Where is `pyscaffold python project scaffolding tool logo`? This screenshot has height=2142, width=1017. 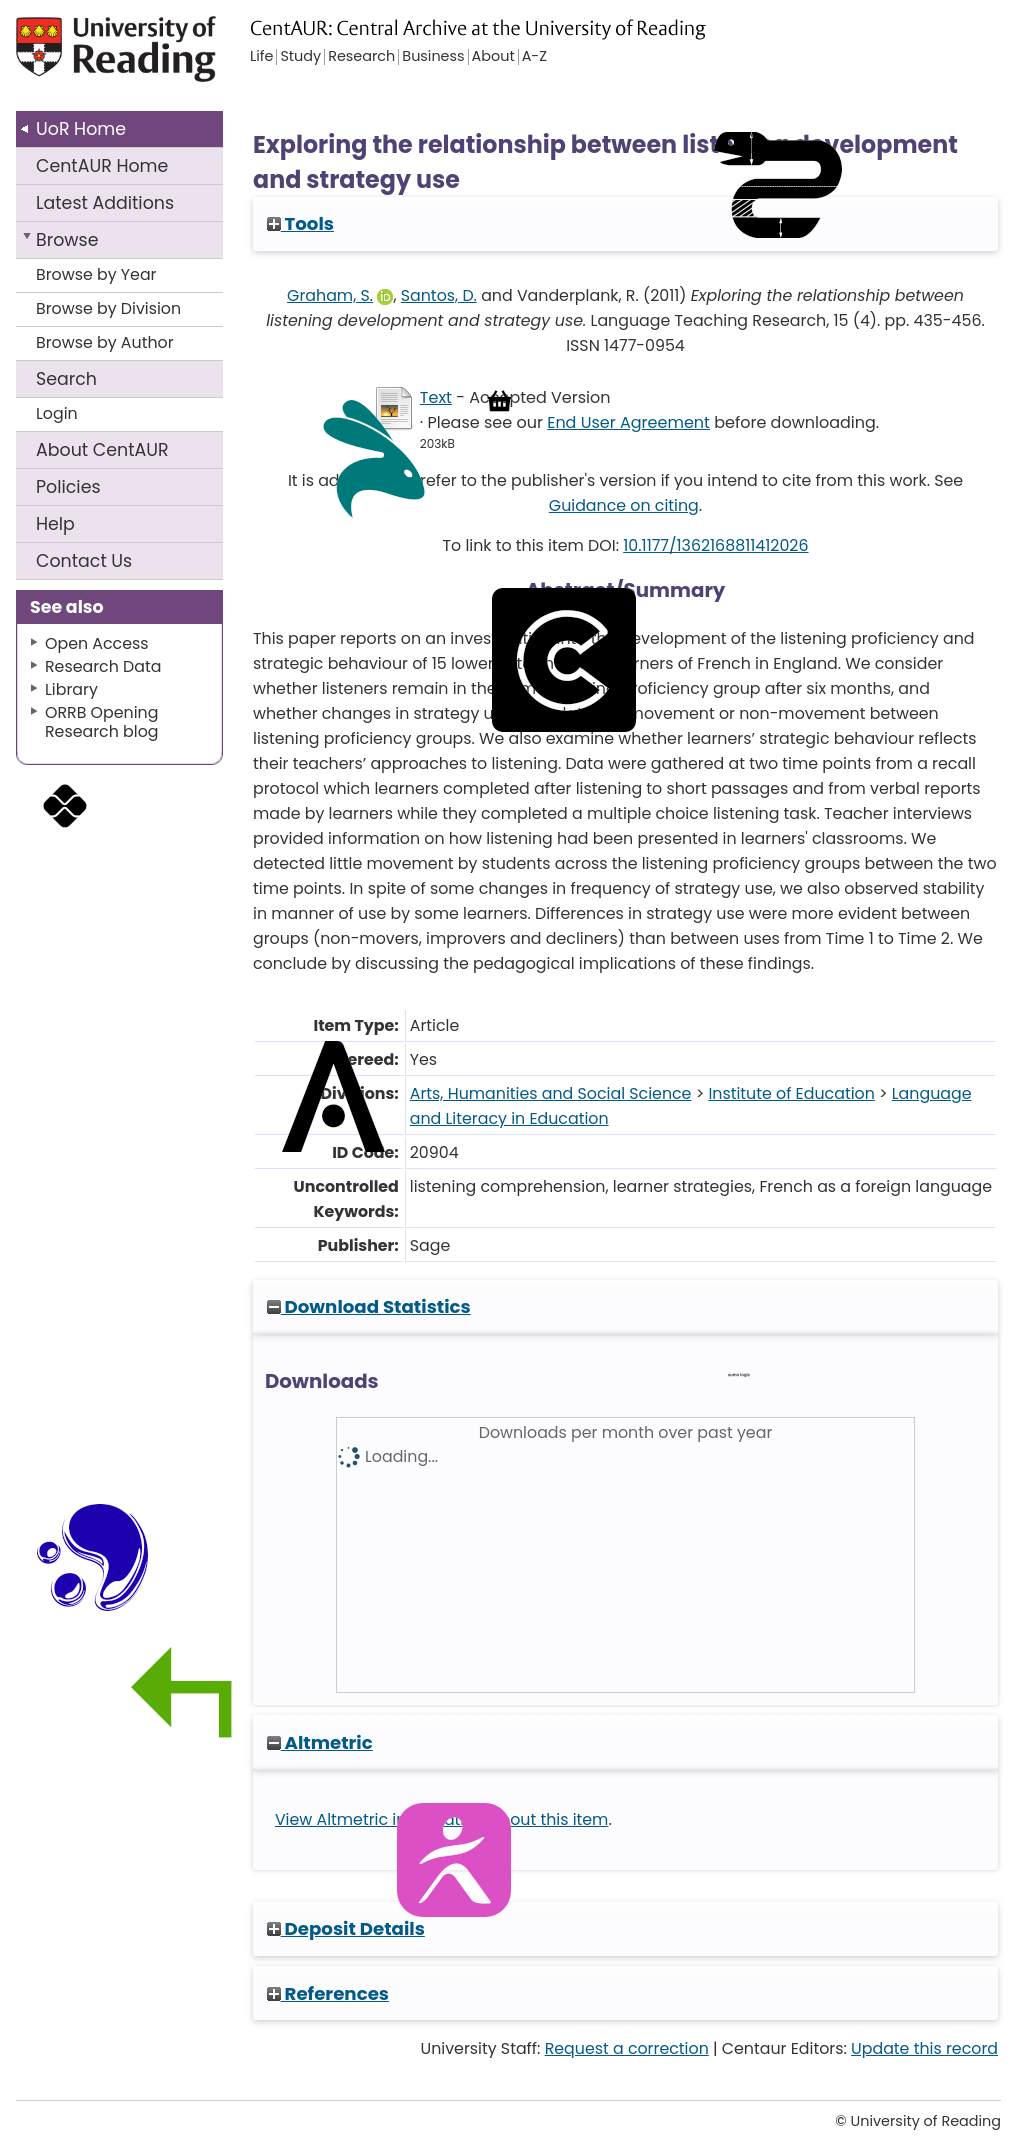
pyscaffold python project scaffolding tool logo is located at coordinates (778, 185).